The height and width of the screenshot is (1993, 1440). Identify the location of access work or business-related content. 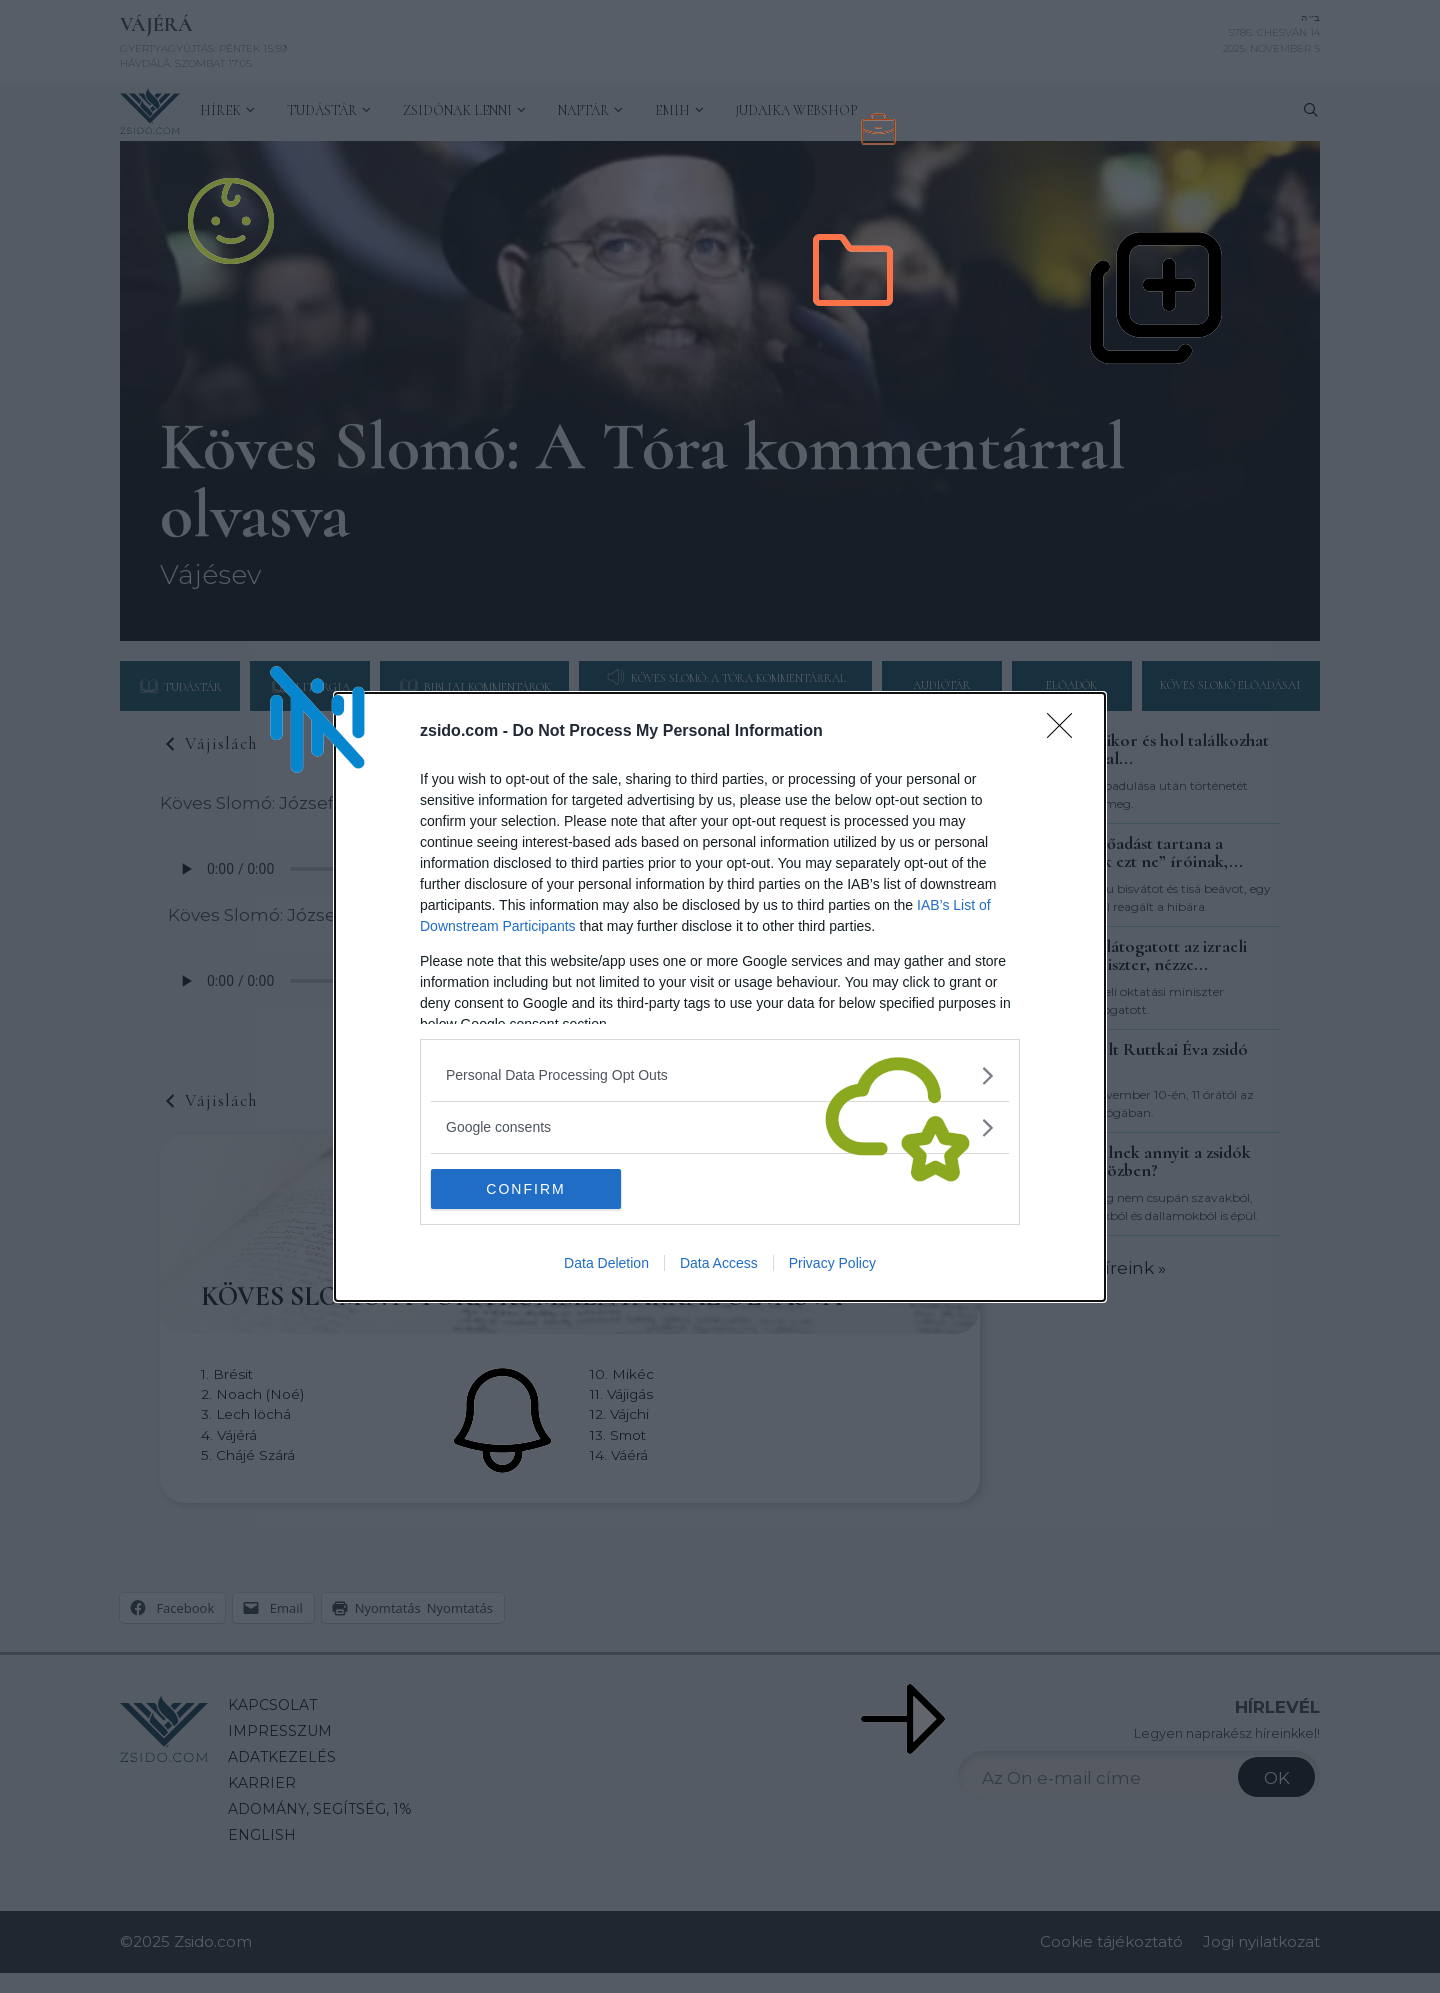
(878, 130).